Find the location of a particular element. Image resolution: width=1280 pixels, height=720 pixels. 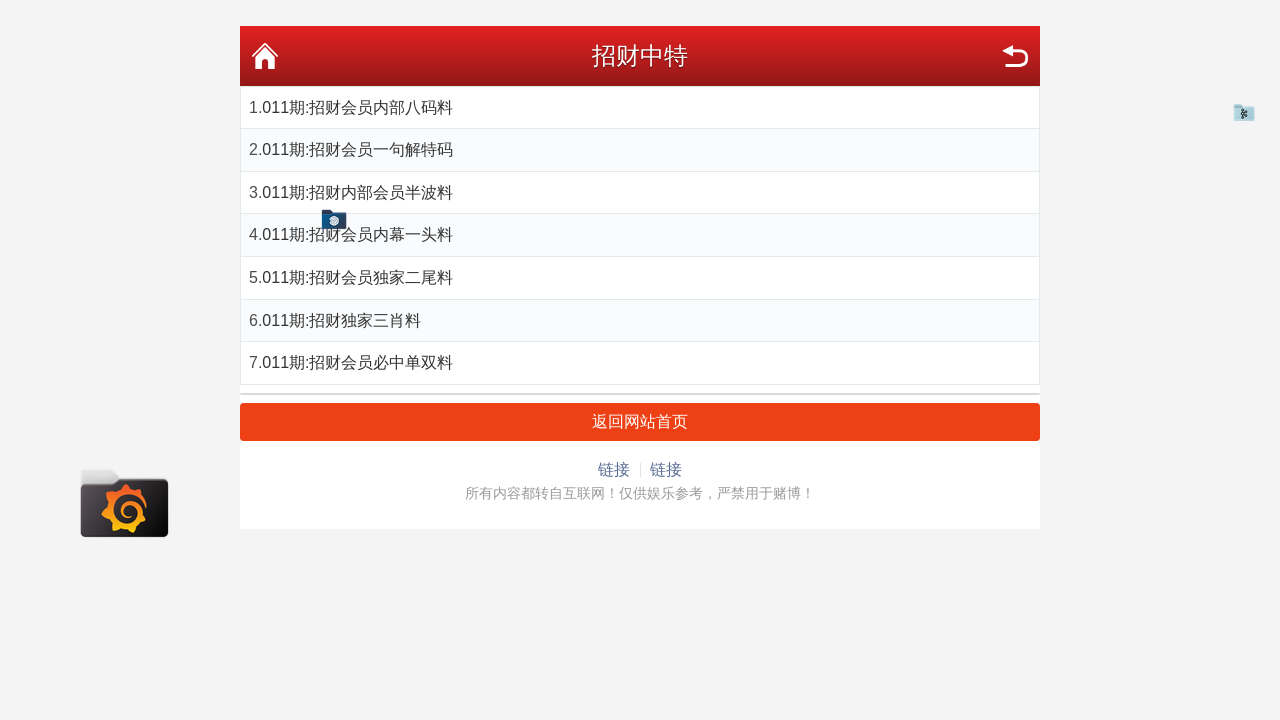

open grafana project folder is located at coordinates (124, 505).